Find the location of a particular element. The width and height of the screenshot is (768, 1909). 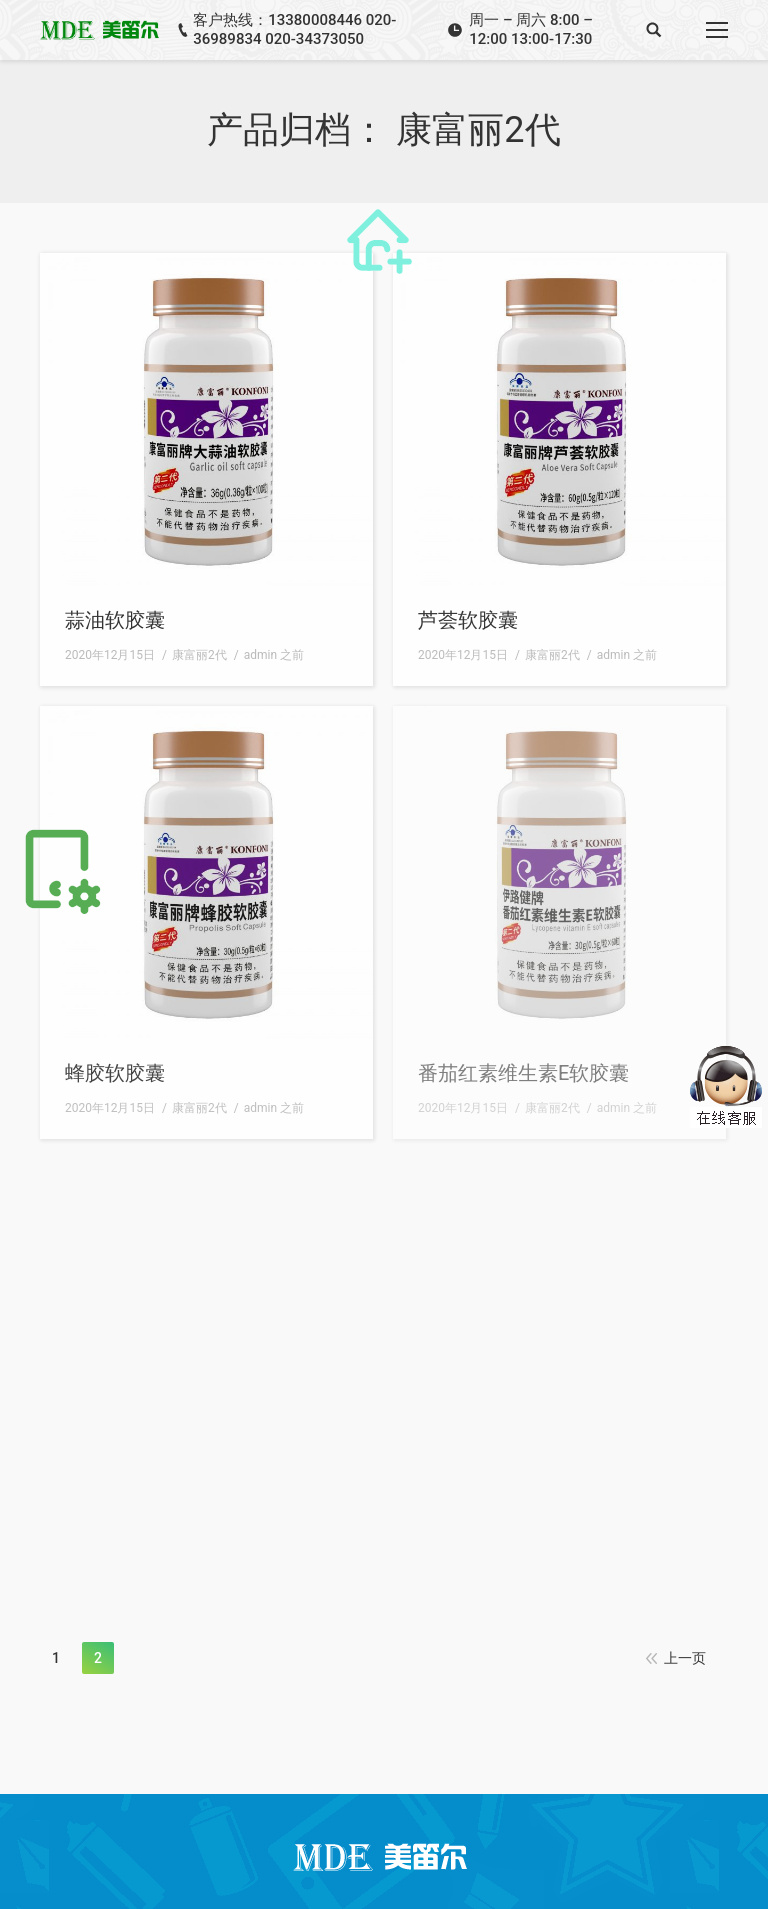

add a new home or address is located at coordinates (378, 240).